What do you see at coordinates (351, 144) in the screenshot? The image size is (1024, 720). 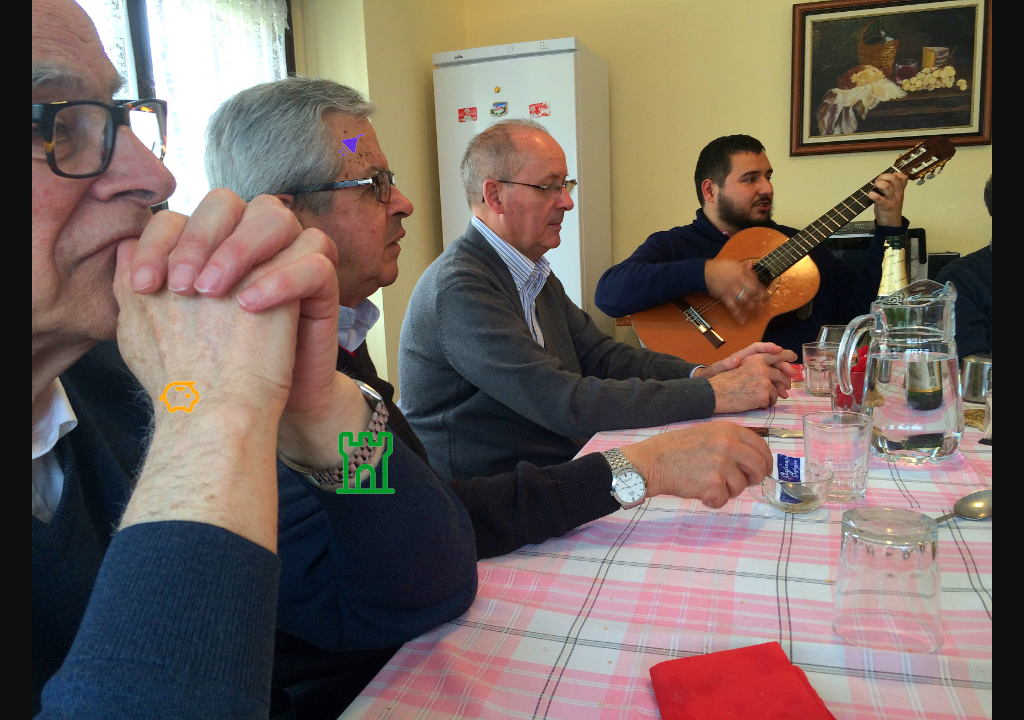 I see `filter or sort content` at bounding box center [351, 144].